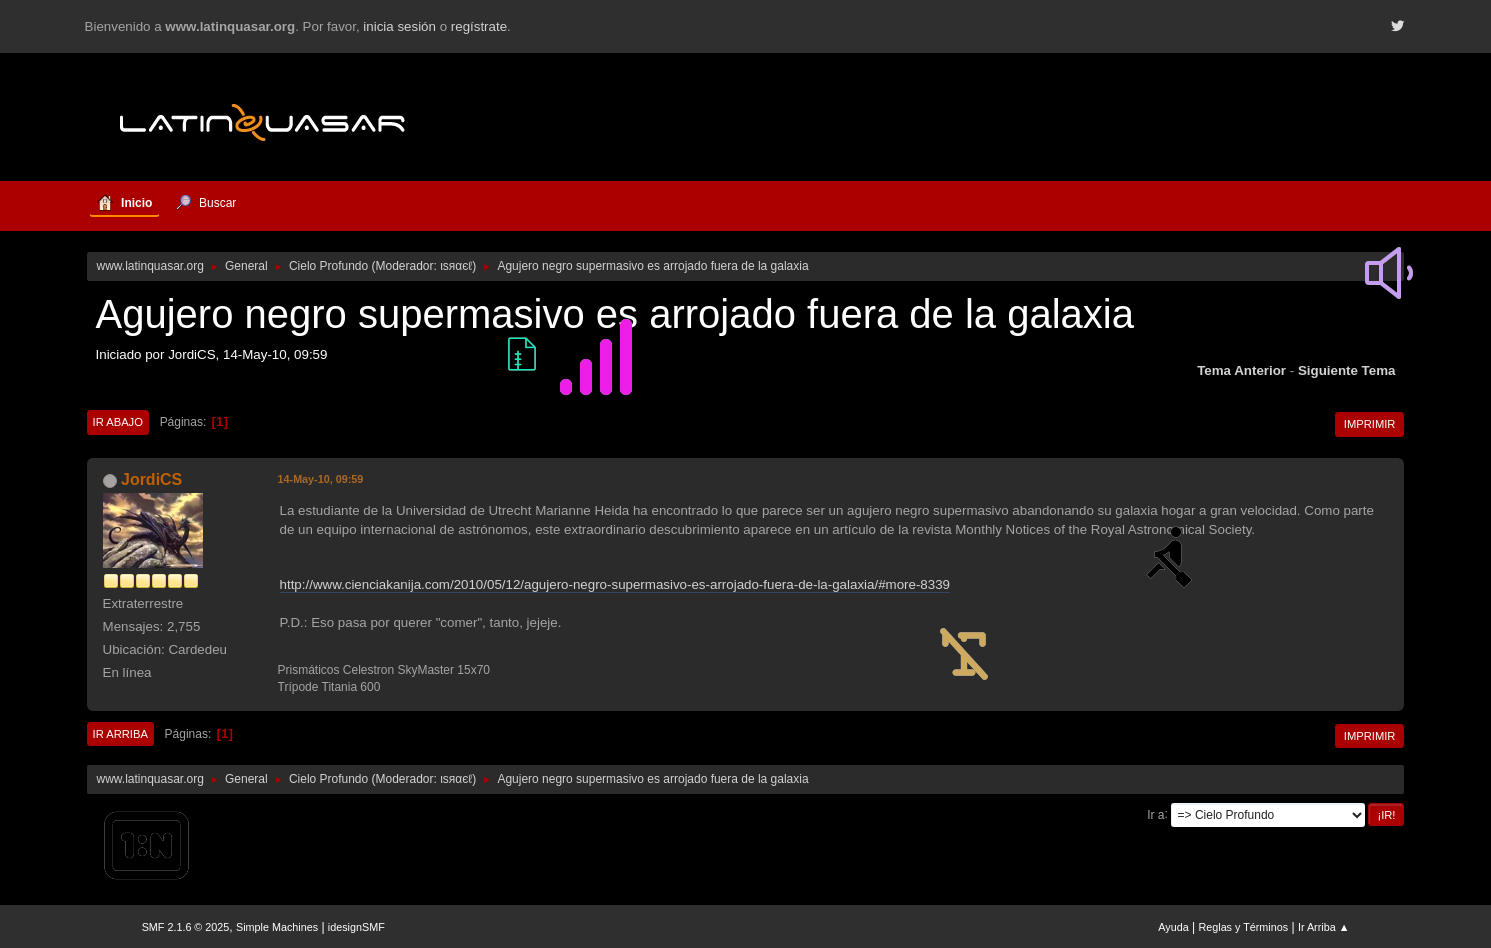 The height and width of the screenshot is (948, 1491). I want to click on disable text formatting, so click(964, 654).